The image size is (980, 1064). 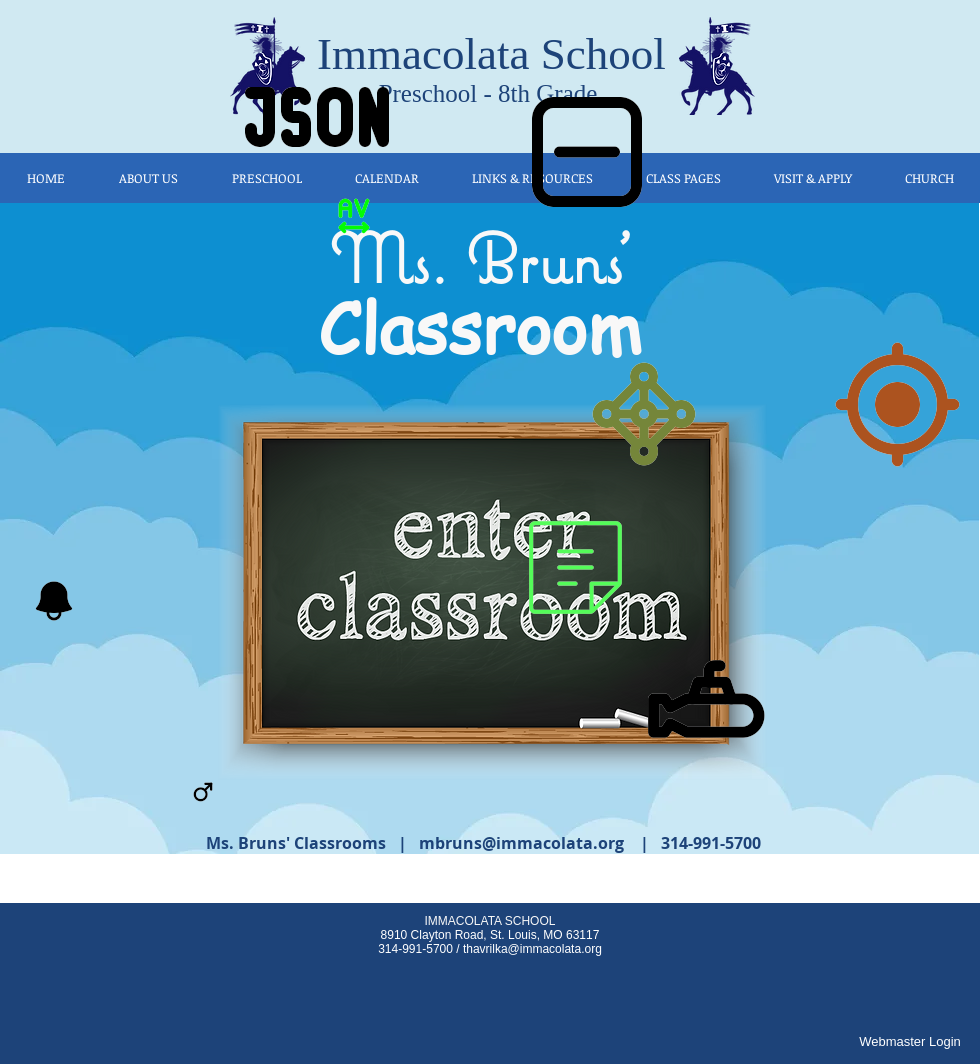 What do you see at coordinates (703, 704) in the screenshot?
I see `navigate to underwater or submarine-related content` at bounding box center [703, 704].